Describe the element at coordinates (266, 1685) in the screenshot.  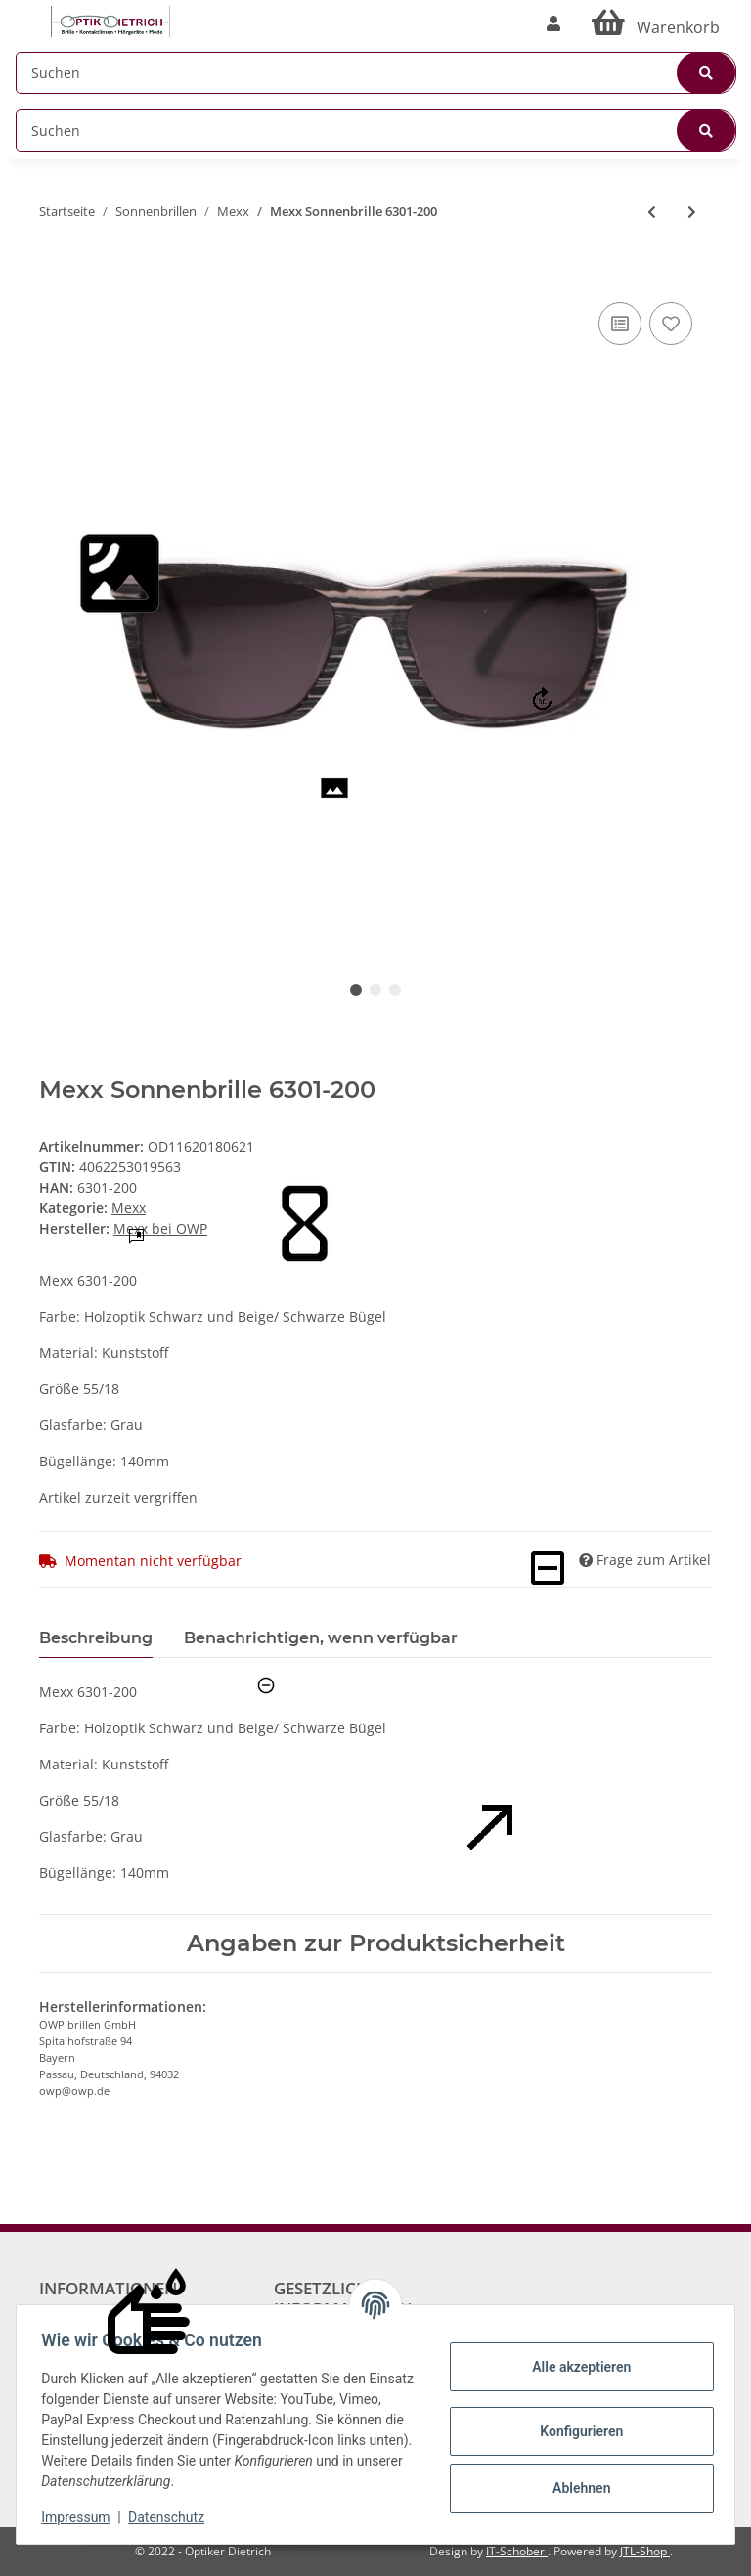
I see `remove an item from a list` at that location.